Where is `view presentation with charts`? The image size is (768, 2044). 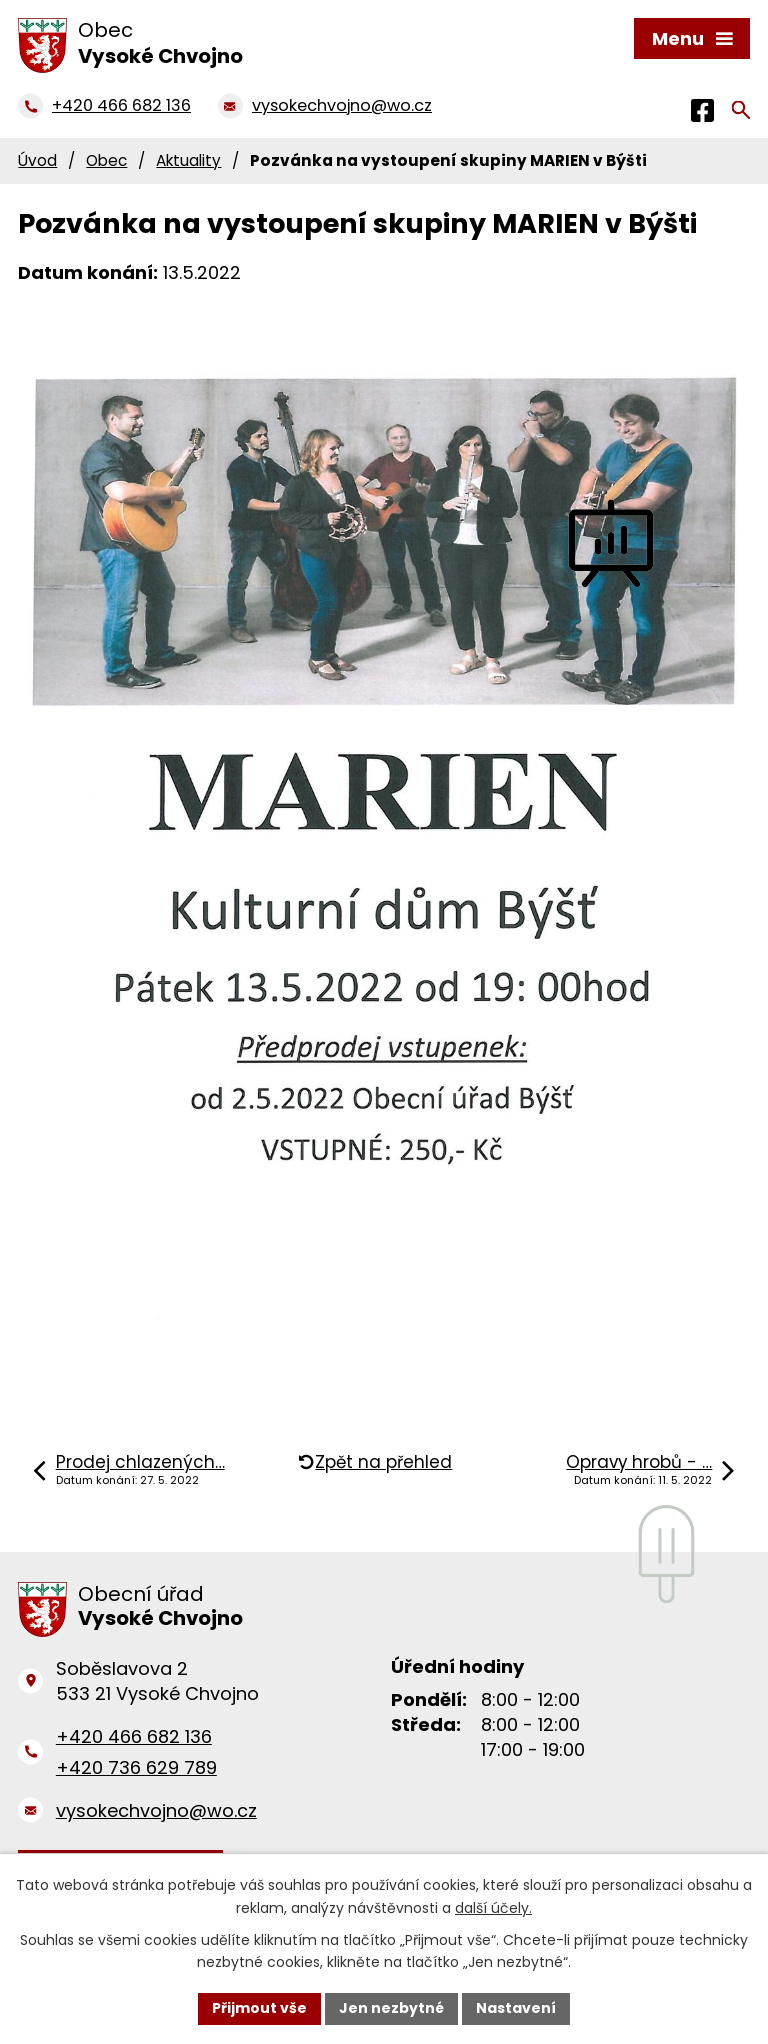 view presentation with charts is located at coordinates (611, 545).